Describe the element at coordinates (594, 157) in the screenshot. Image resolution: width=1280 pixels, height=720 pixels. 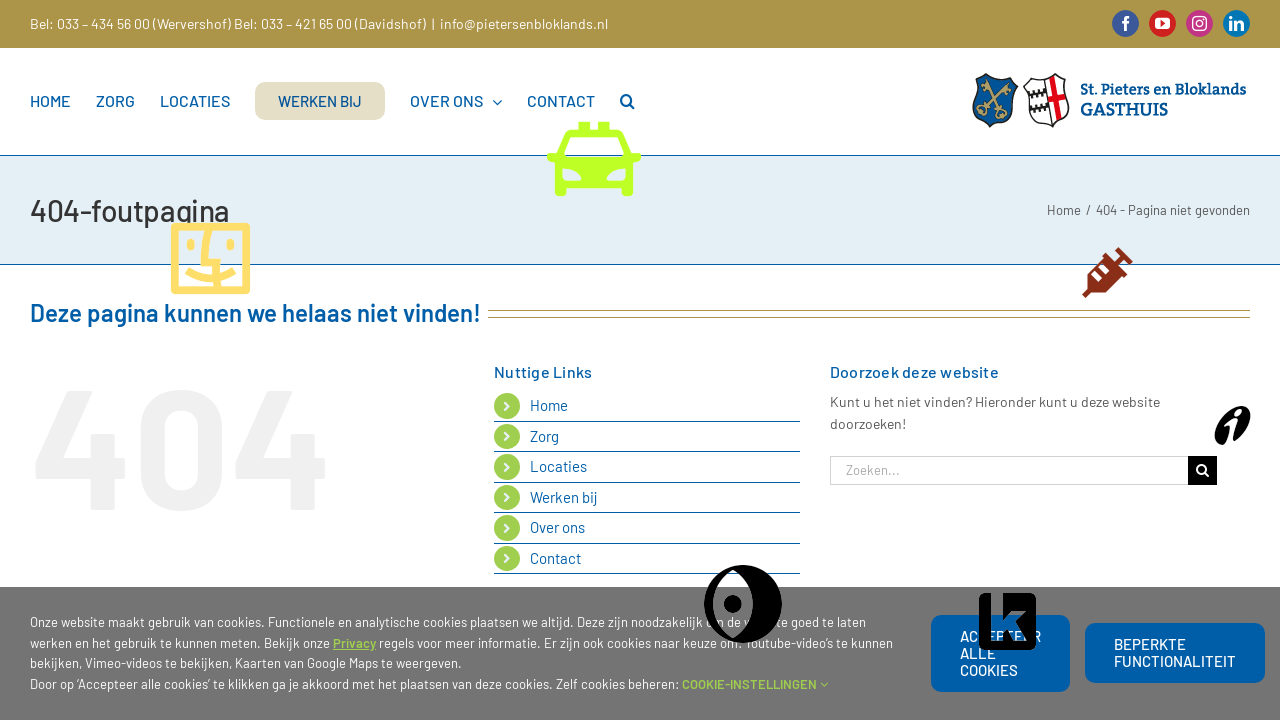
I see `view nearby police stations or services` at that location.